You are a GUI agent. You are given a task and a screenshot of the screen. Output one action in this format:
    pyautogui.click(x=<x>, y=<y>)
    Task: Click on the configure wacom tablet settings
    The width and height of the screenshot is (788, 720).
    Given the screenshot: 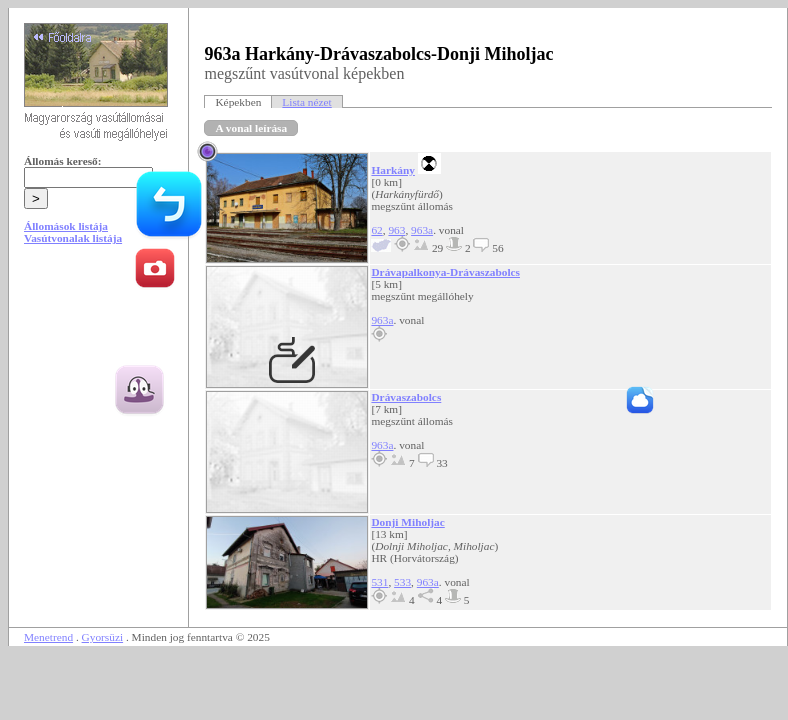 What is the action you would take?
    pyautogui.click(x=292, y=360)
    